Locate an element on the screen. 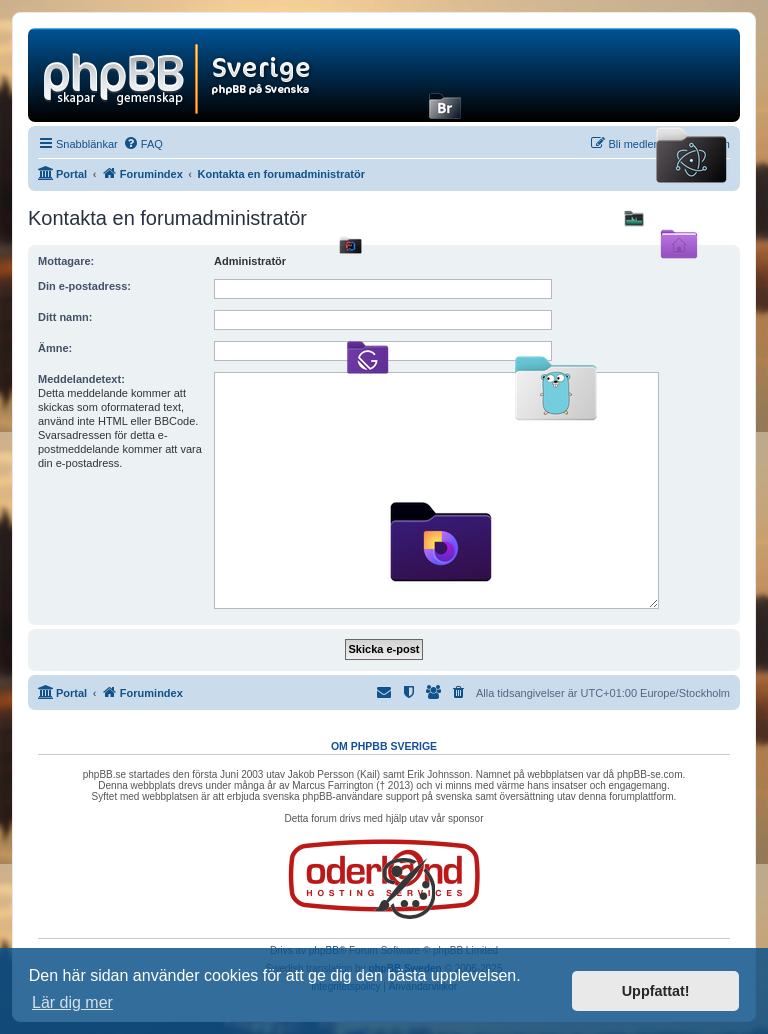 This screenshot has width=768, height=1034. folder containing Gatsby project files is located at coordinates (367, 358).